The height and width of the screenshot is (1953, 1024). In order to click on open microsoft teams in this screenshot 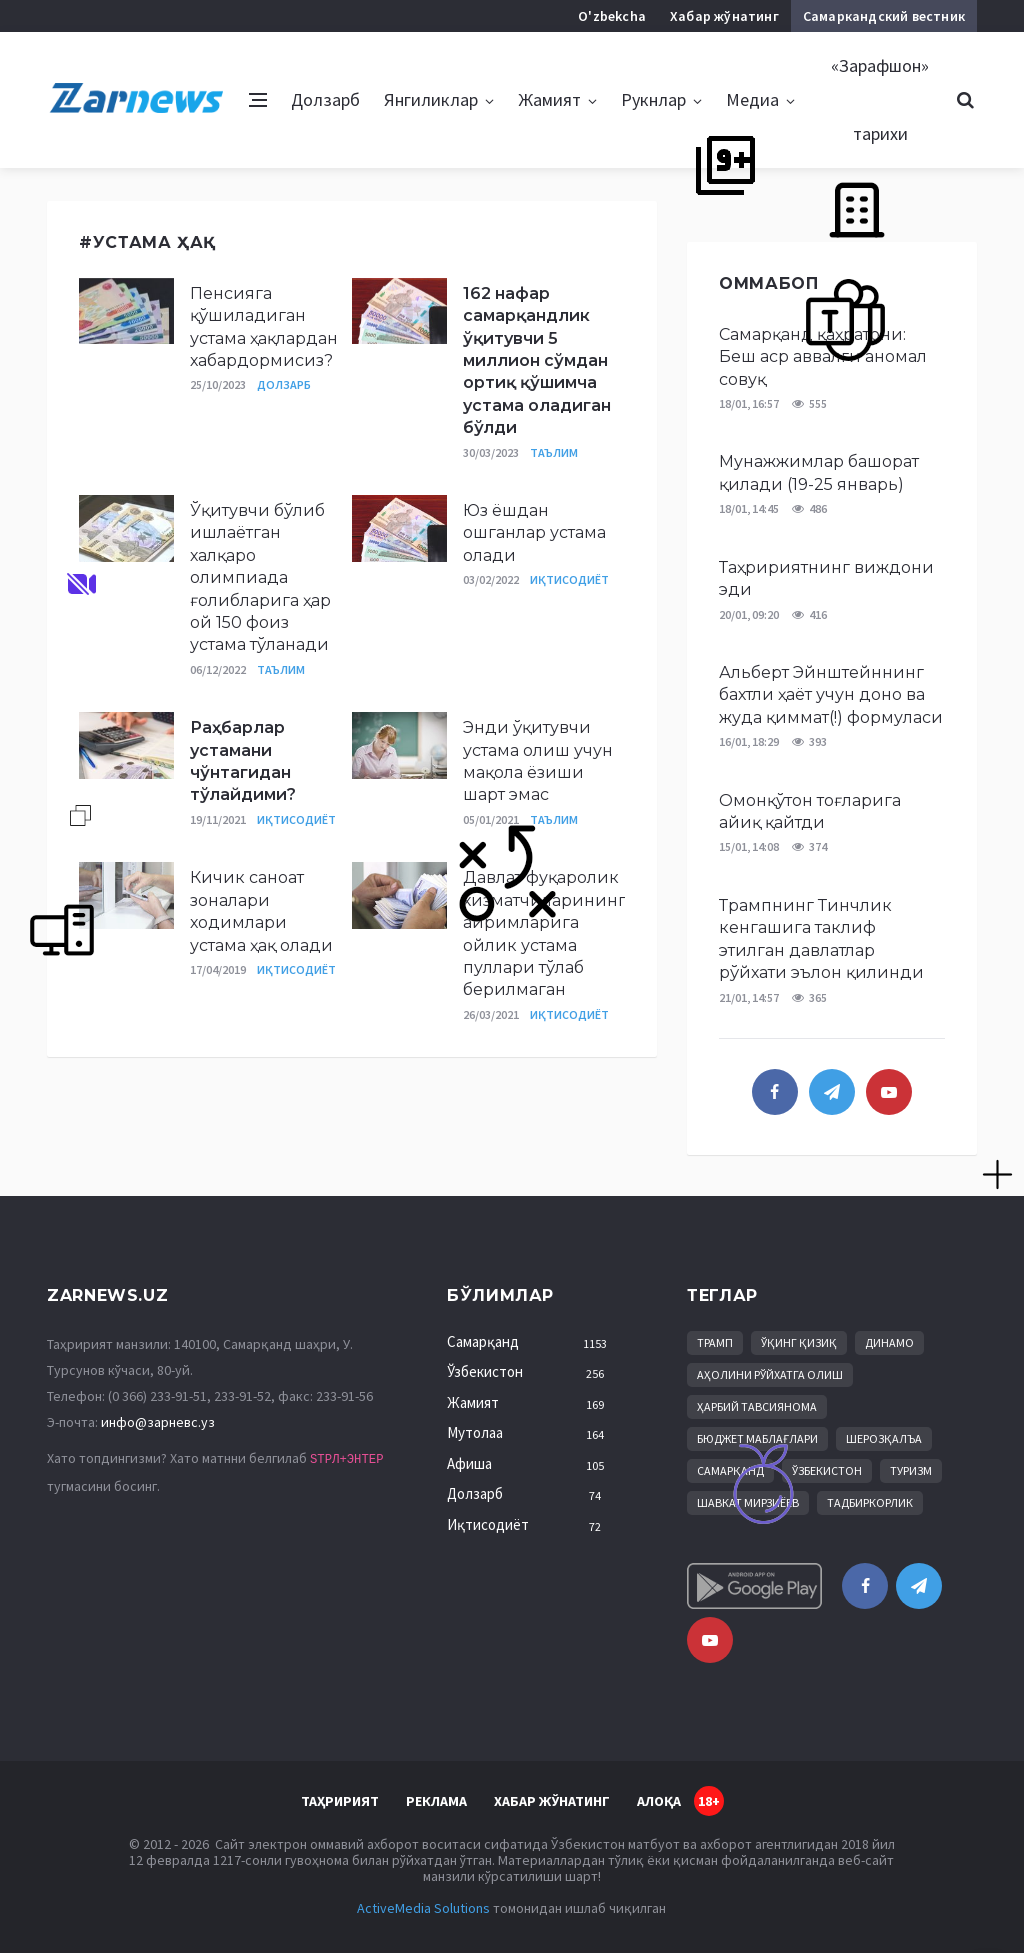, I will do `click(845, 321)`.